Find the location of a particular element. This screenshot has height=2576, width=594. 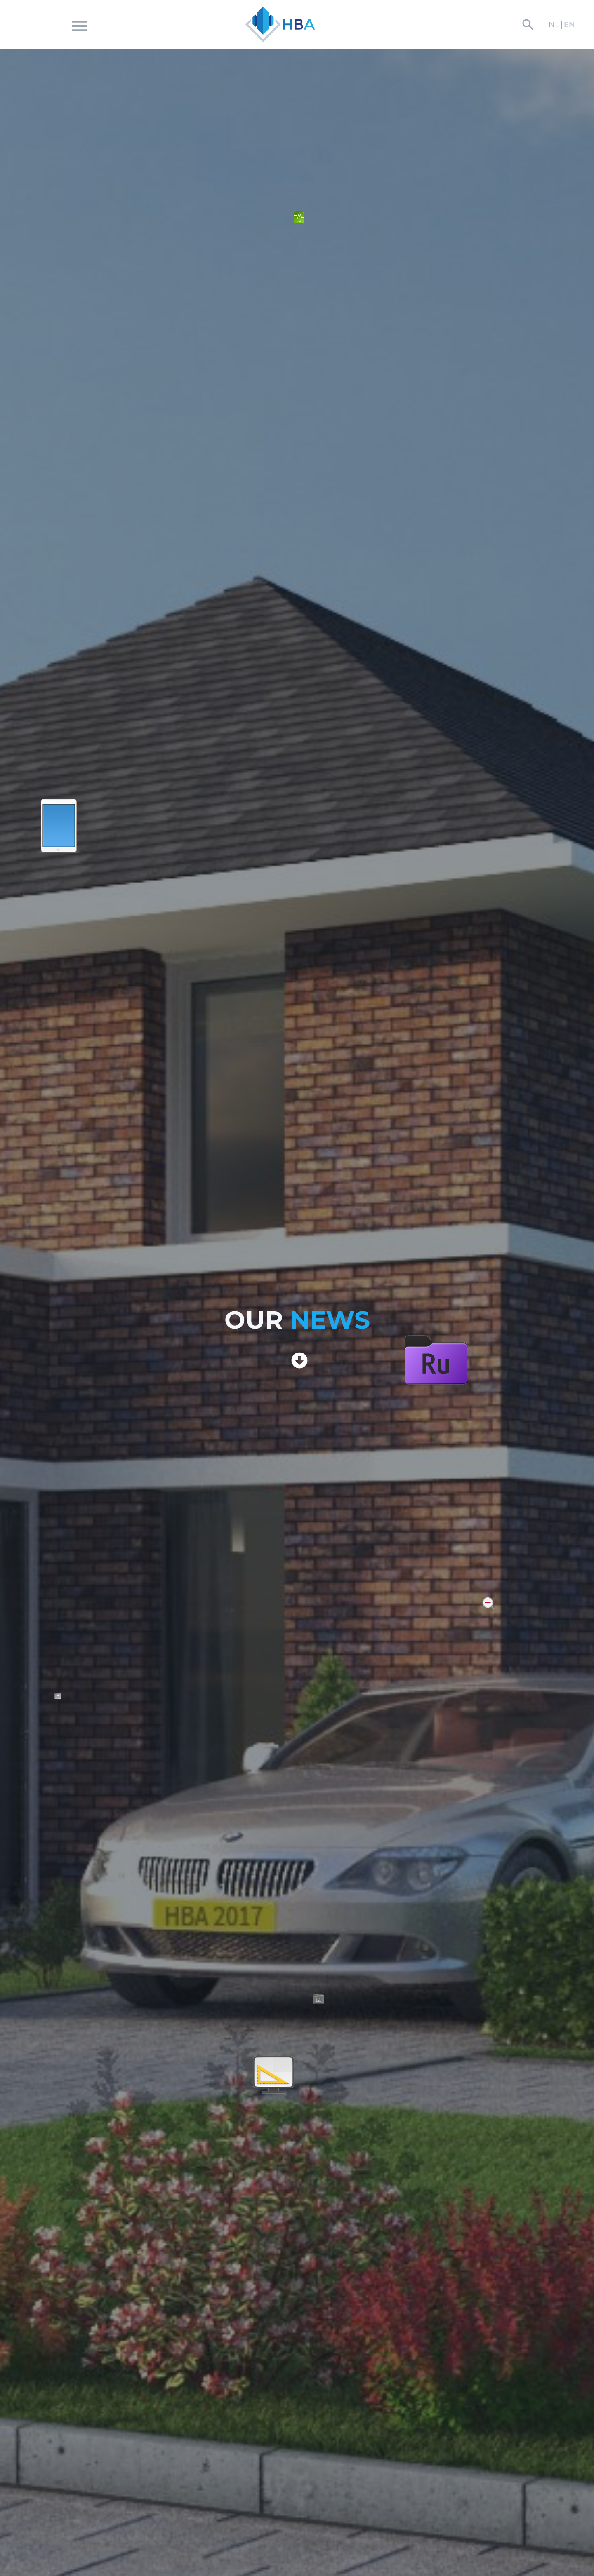

access display settings is located at coordinates (273, 2074).